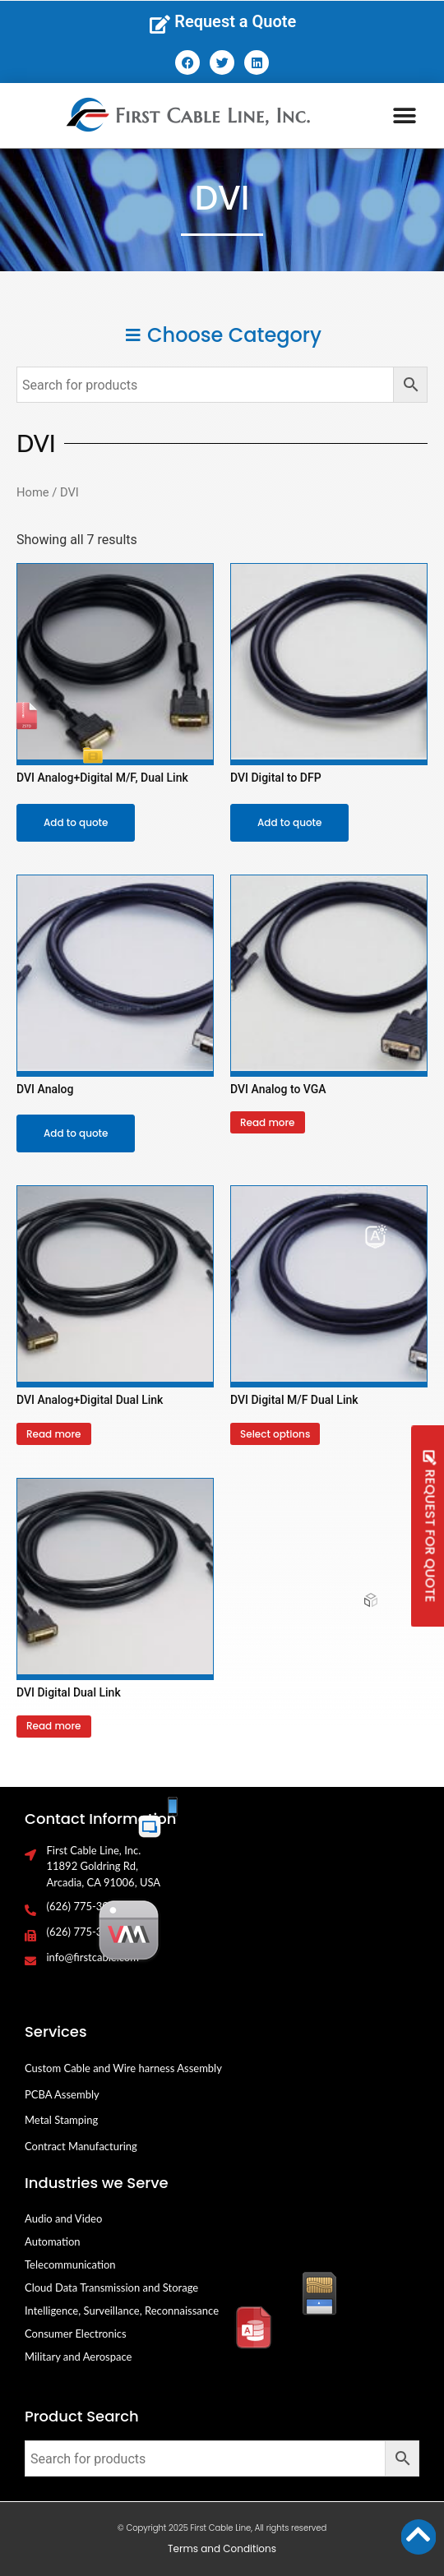 The width and height of the screenshot is (444, 2576). I want to click on open virtual machine preferences, so click(128, 1931).